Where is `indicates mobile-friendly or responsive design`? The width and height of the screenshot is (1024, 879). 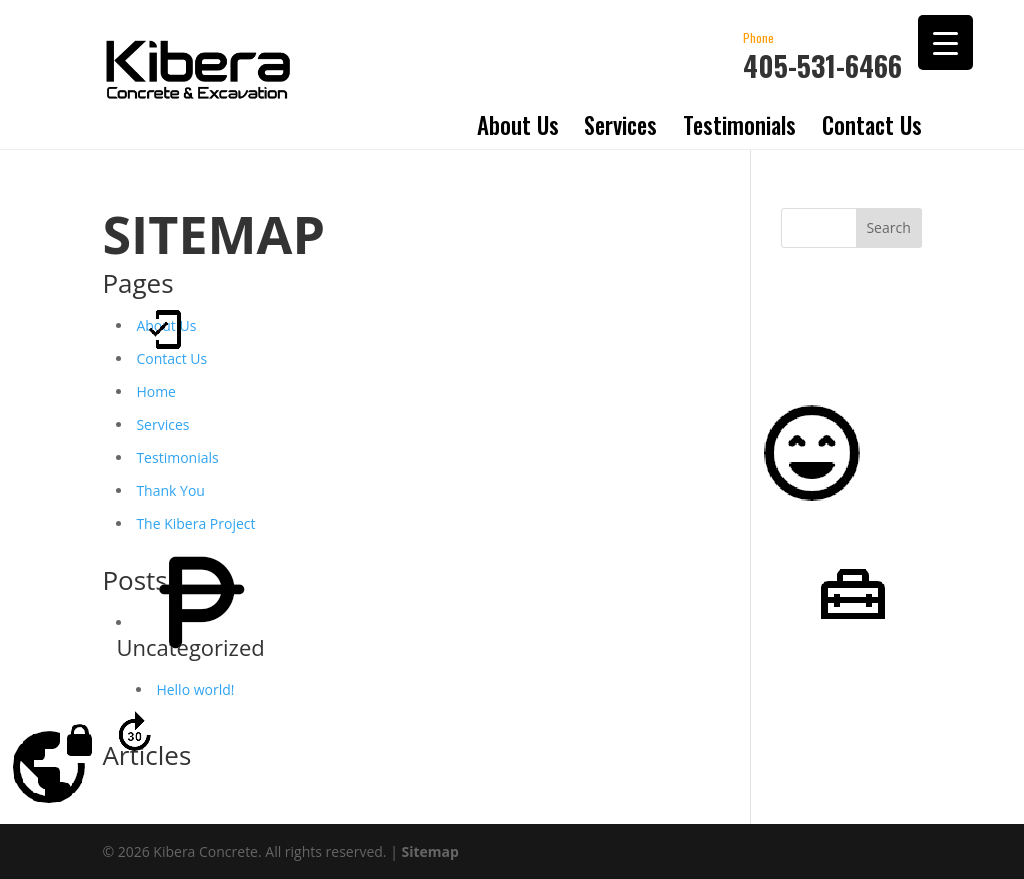 indicates mobile-friendly or responsive design is located at coordinates (164, 329).